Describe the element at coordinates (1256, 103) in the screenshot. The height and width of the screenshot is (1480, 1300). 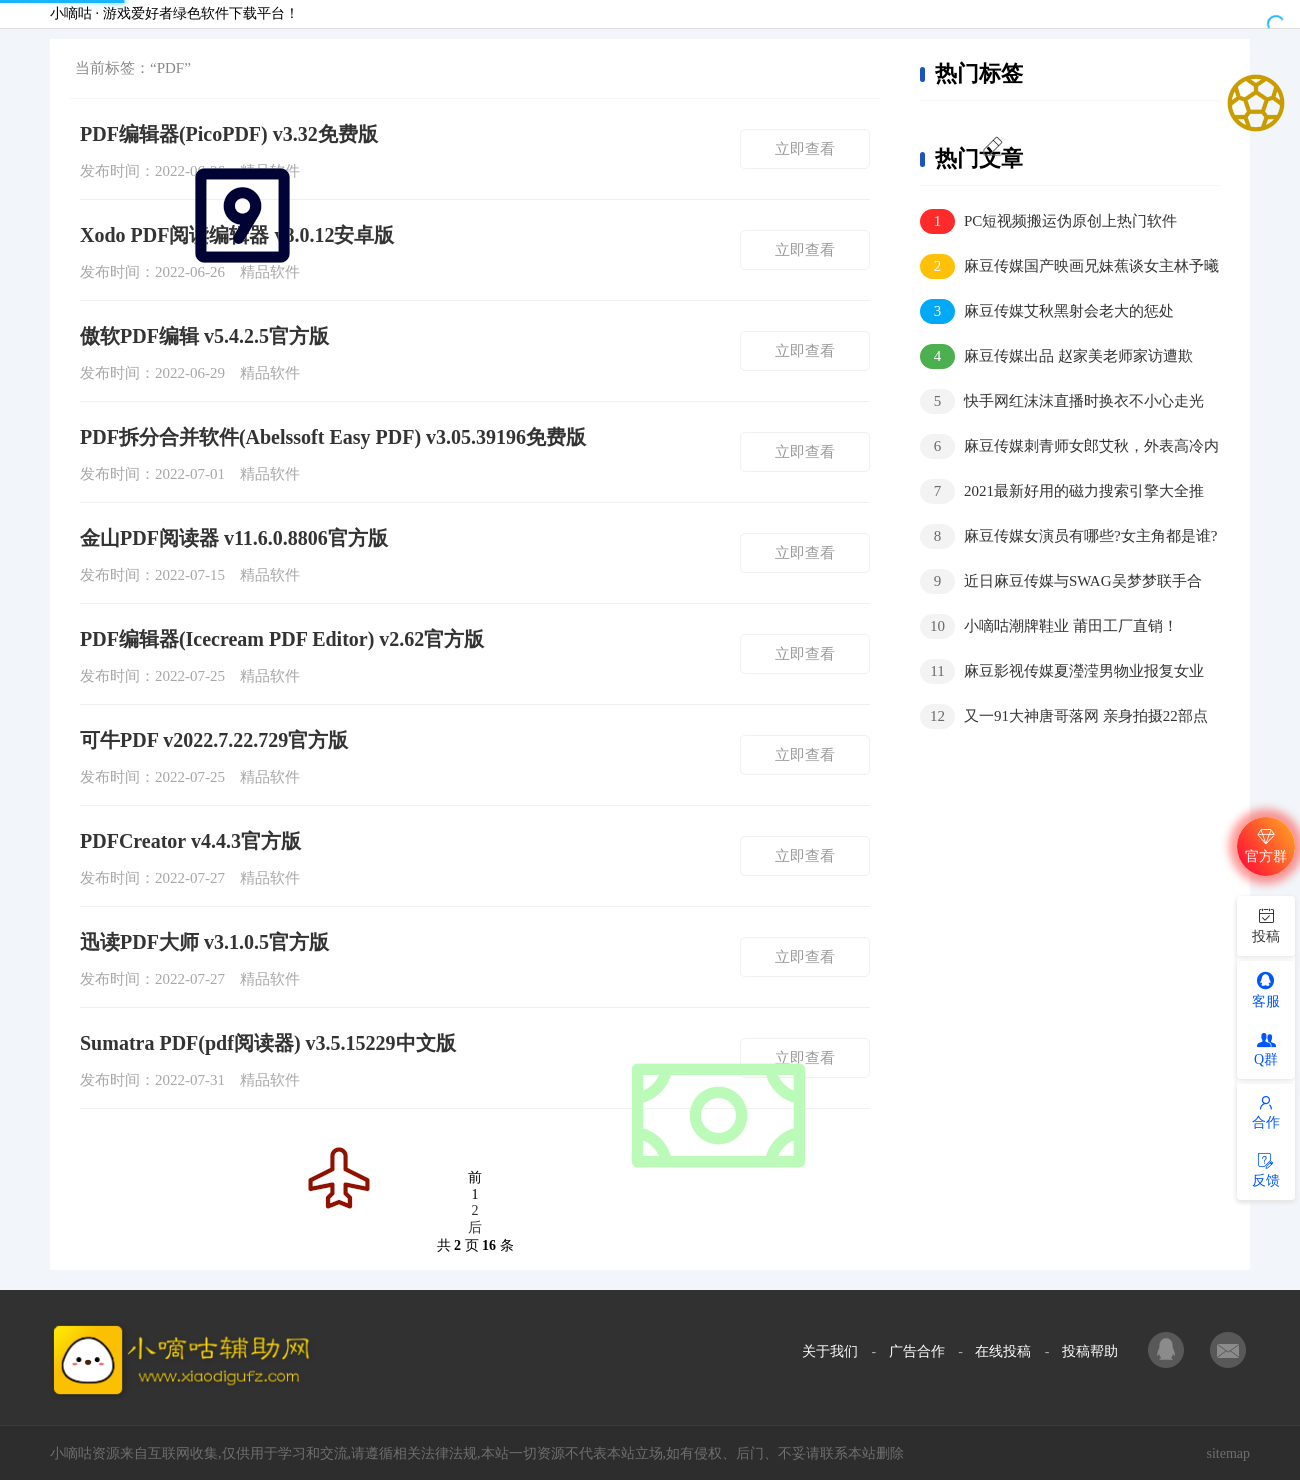
I see `access soccer or football content` at that location.